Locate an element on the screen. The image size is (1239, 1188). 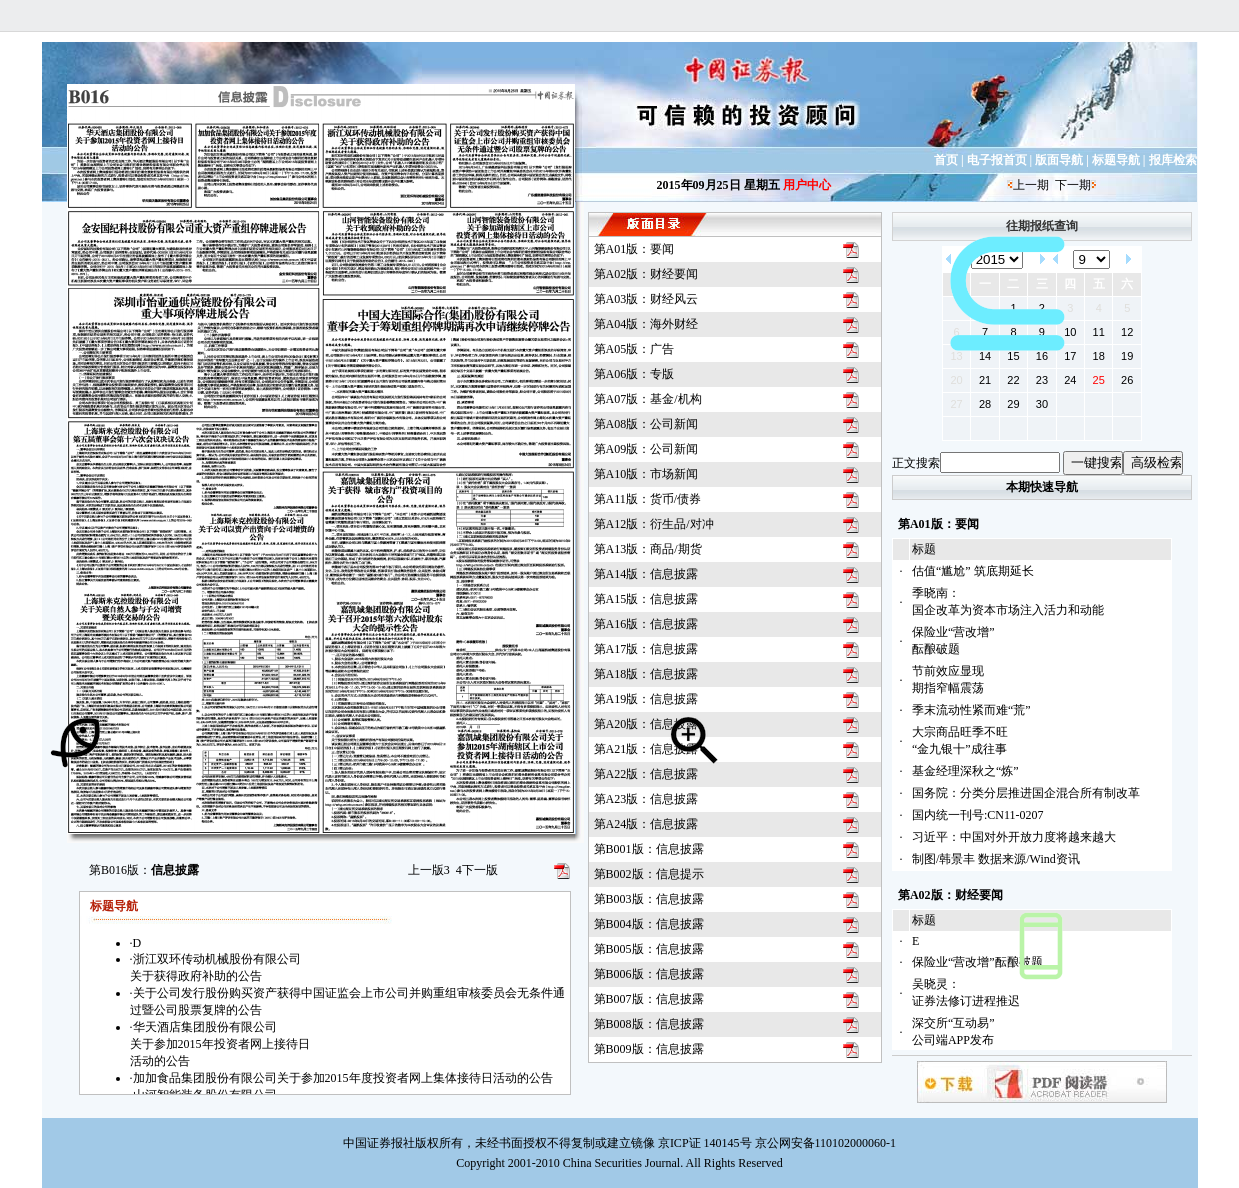
indicates a subset relationship in mathematical notation is located at coordinates (1010, 291).